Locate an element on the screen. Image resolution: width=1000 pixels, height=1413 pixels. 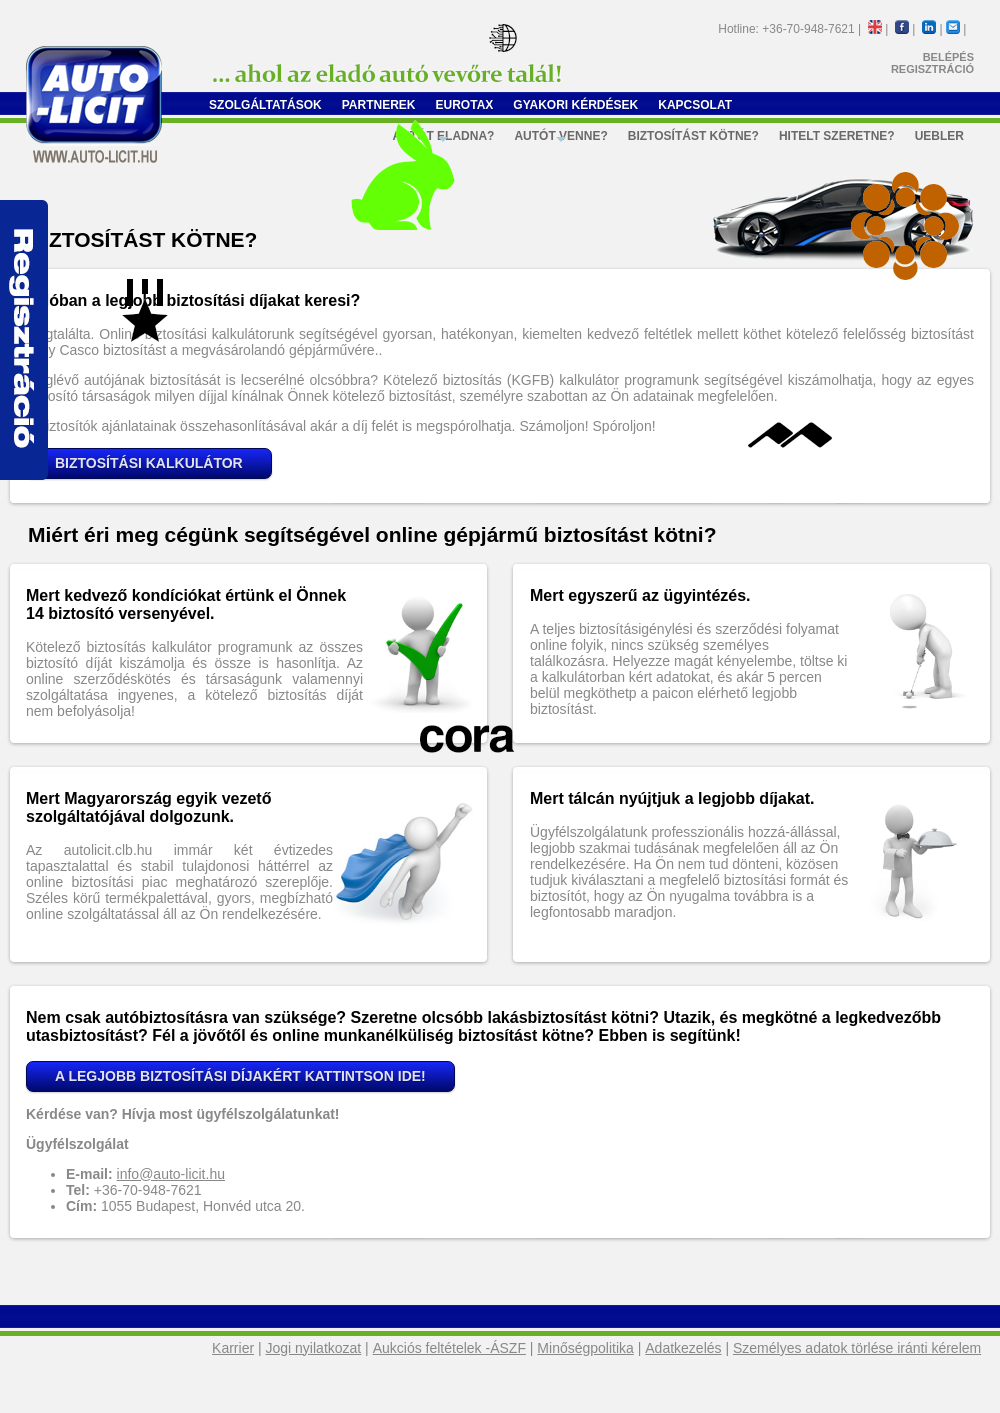
Cora brand logo is located at coordinates (467, 739).